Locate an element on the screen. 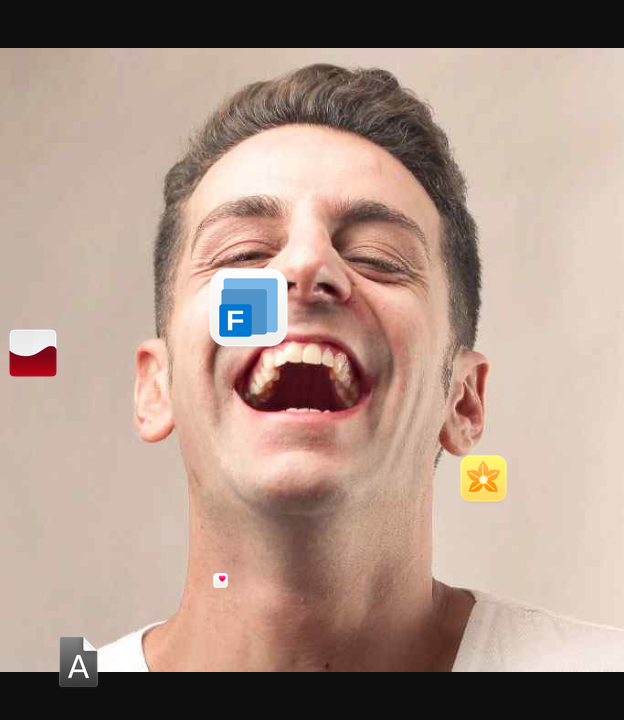 The height and width of the screenshot is (720, 624). open the Health app is located at coordinates (220, 580).